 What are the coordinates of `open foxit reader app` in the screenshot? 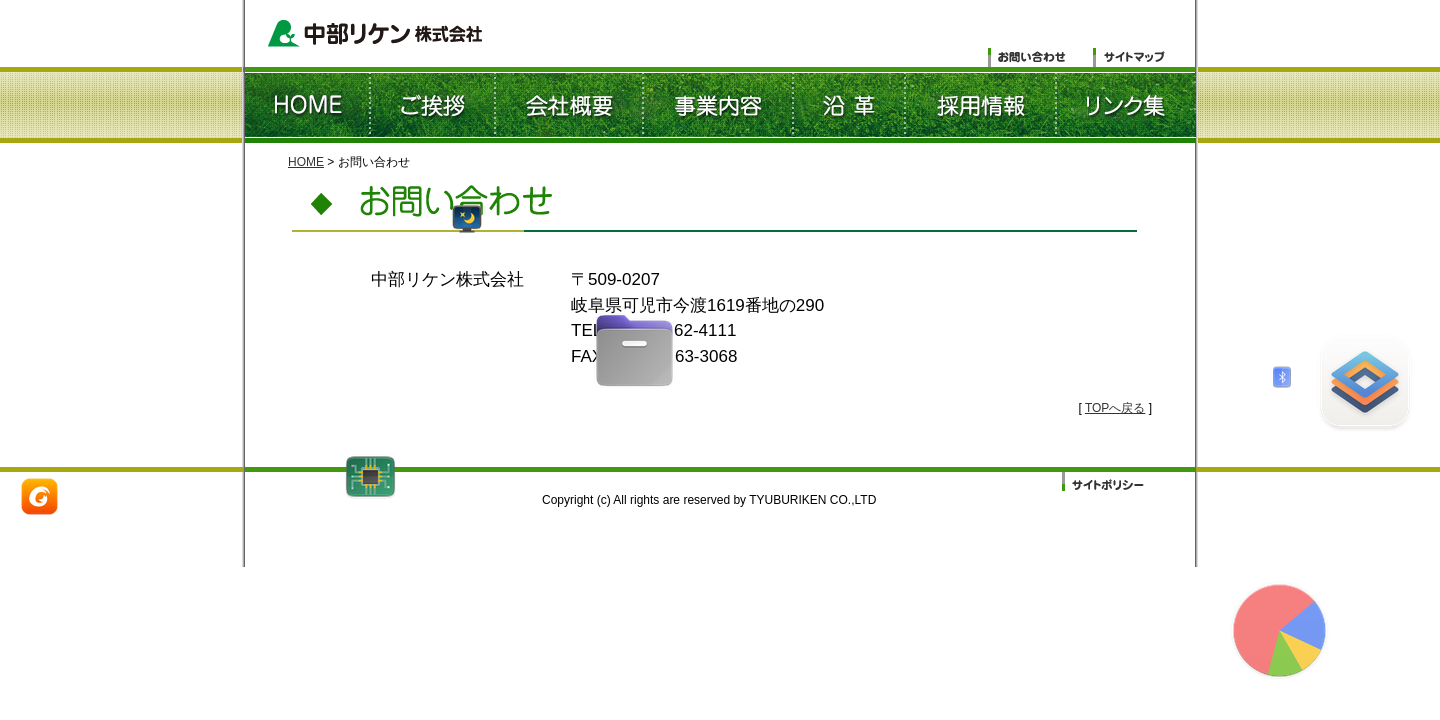 It's located at (39, 496).